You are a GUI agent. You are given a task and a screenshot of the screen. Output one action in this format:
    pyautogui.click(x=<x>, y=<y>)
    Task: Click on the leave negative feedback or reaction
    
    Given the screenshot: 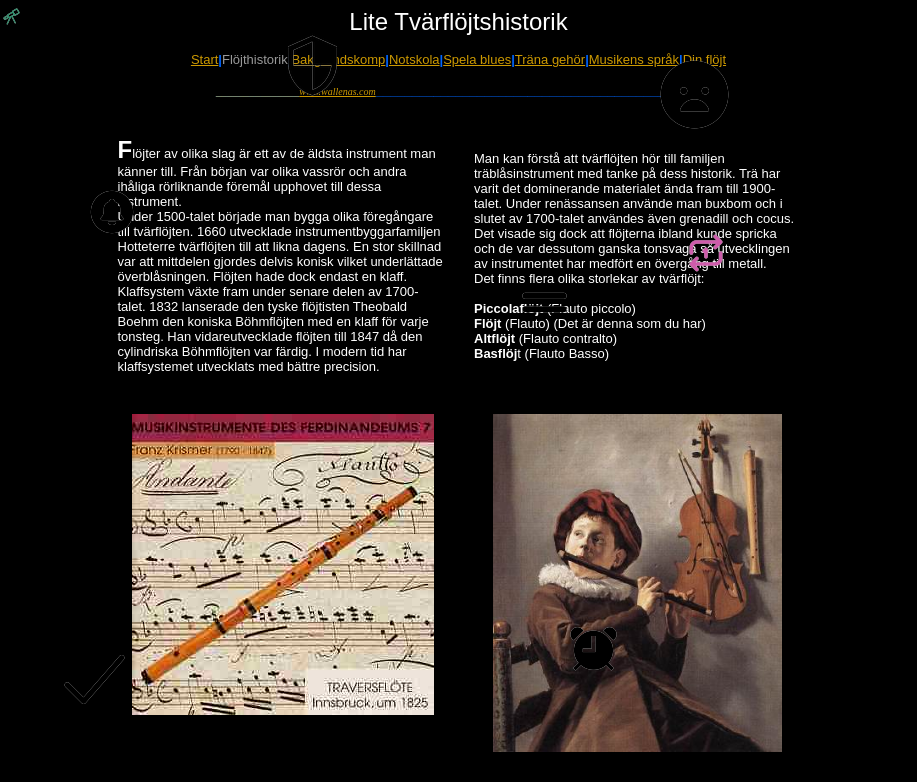 What is the action you would take?
    pyautogui.click(x=694, y=94)
    